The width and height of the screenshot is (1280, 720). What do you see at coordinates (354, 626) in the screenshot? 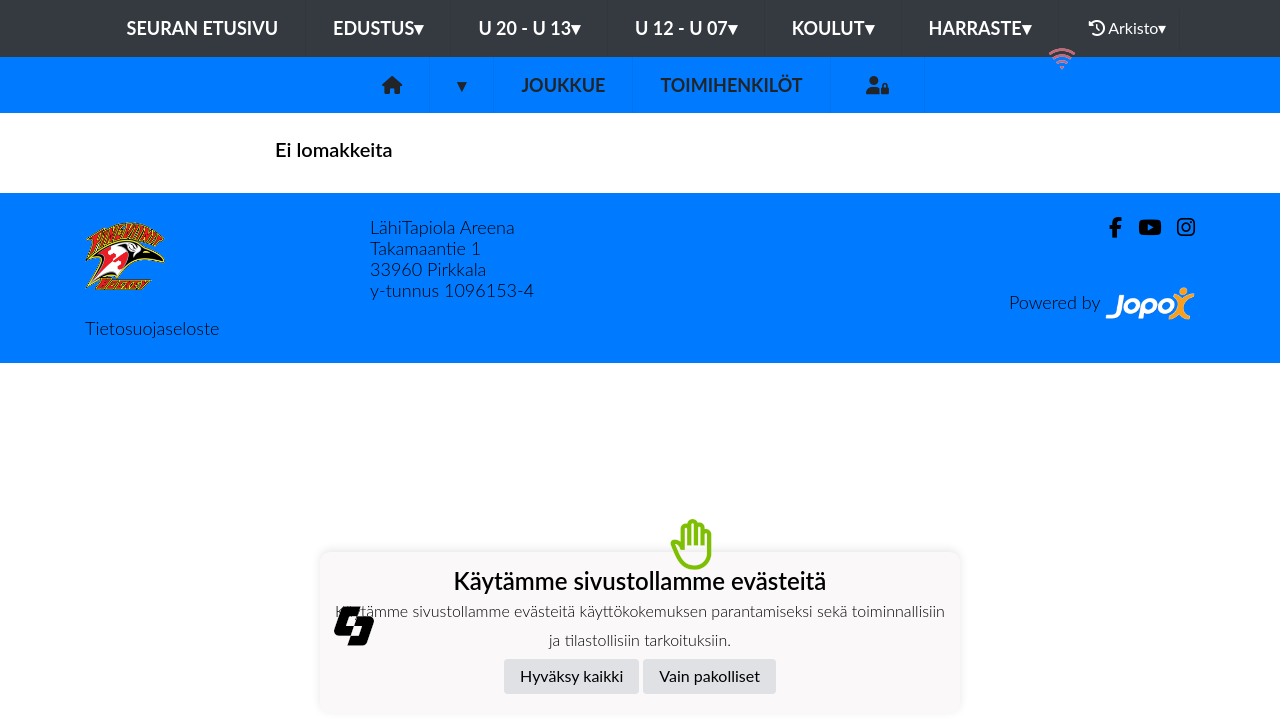
I see `sauce labs logo - a cloud-based testing platform` at bounding box center [354, 626].